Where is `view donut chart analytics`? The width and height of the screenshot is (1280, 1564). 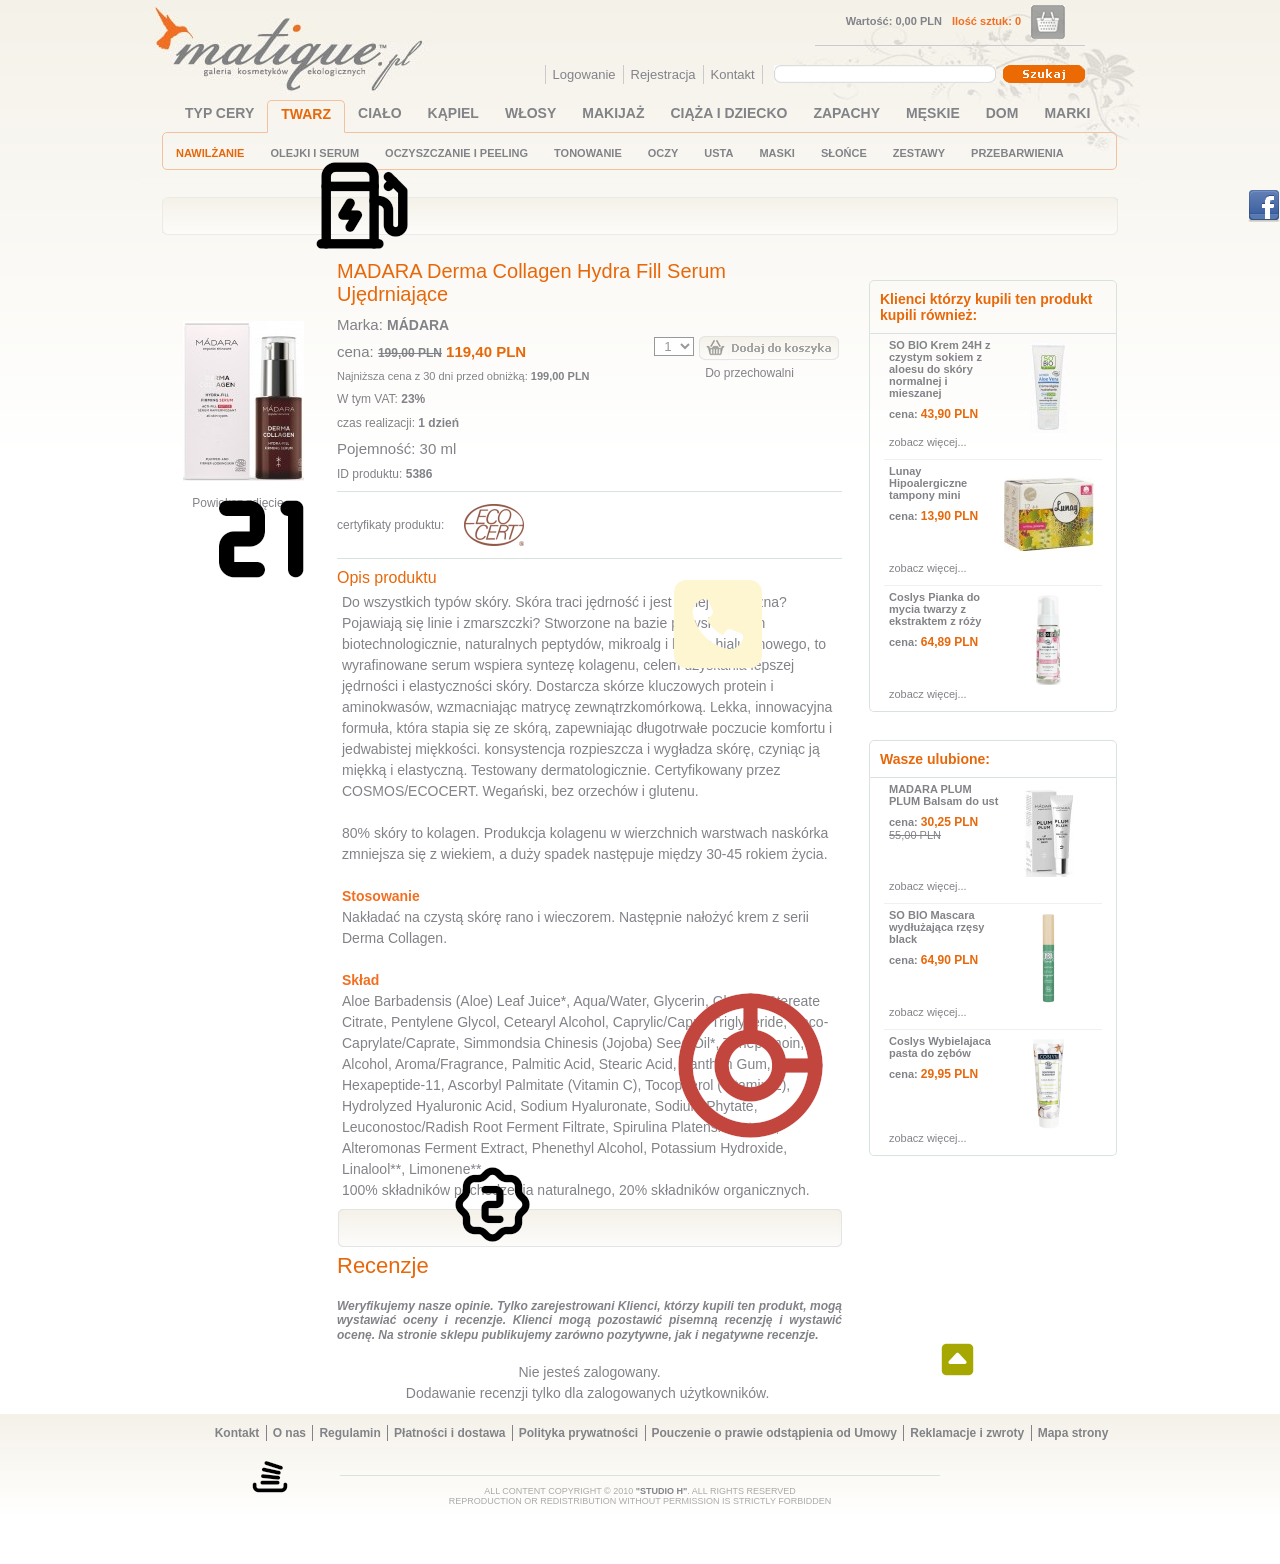
view donut chart analytics is located at coordinates (750, 1065).